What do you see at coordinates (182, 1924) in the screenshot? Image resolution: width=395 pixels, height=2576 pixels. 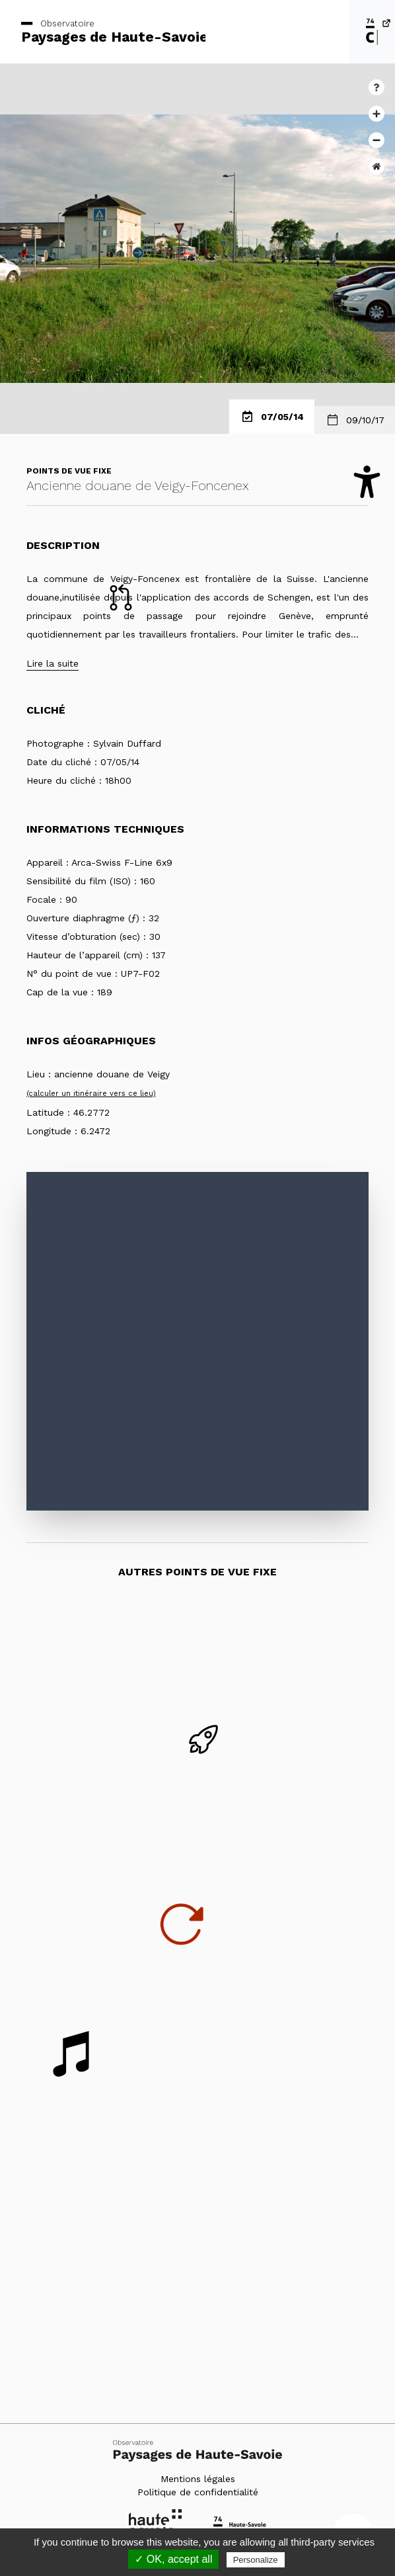 I see `refresh the current page or content` at bounding box center [182, 1924].